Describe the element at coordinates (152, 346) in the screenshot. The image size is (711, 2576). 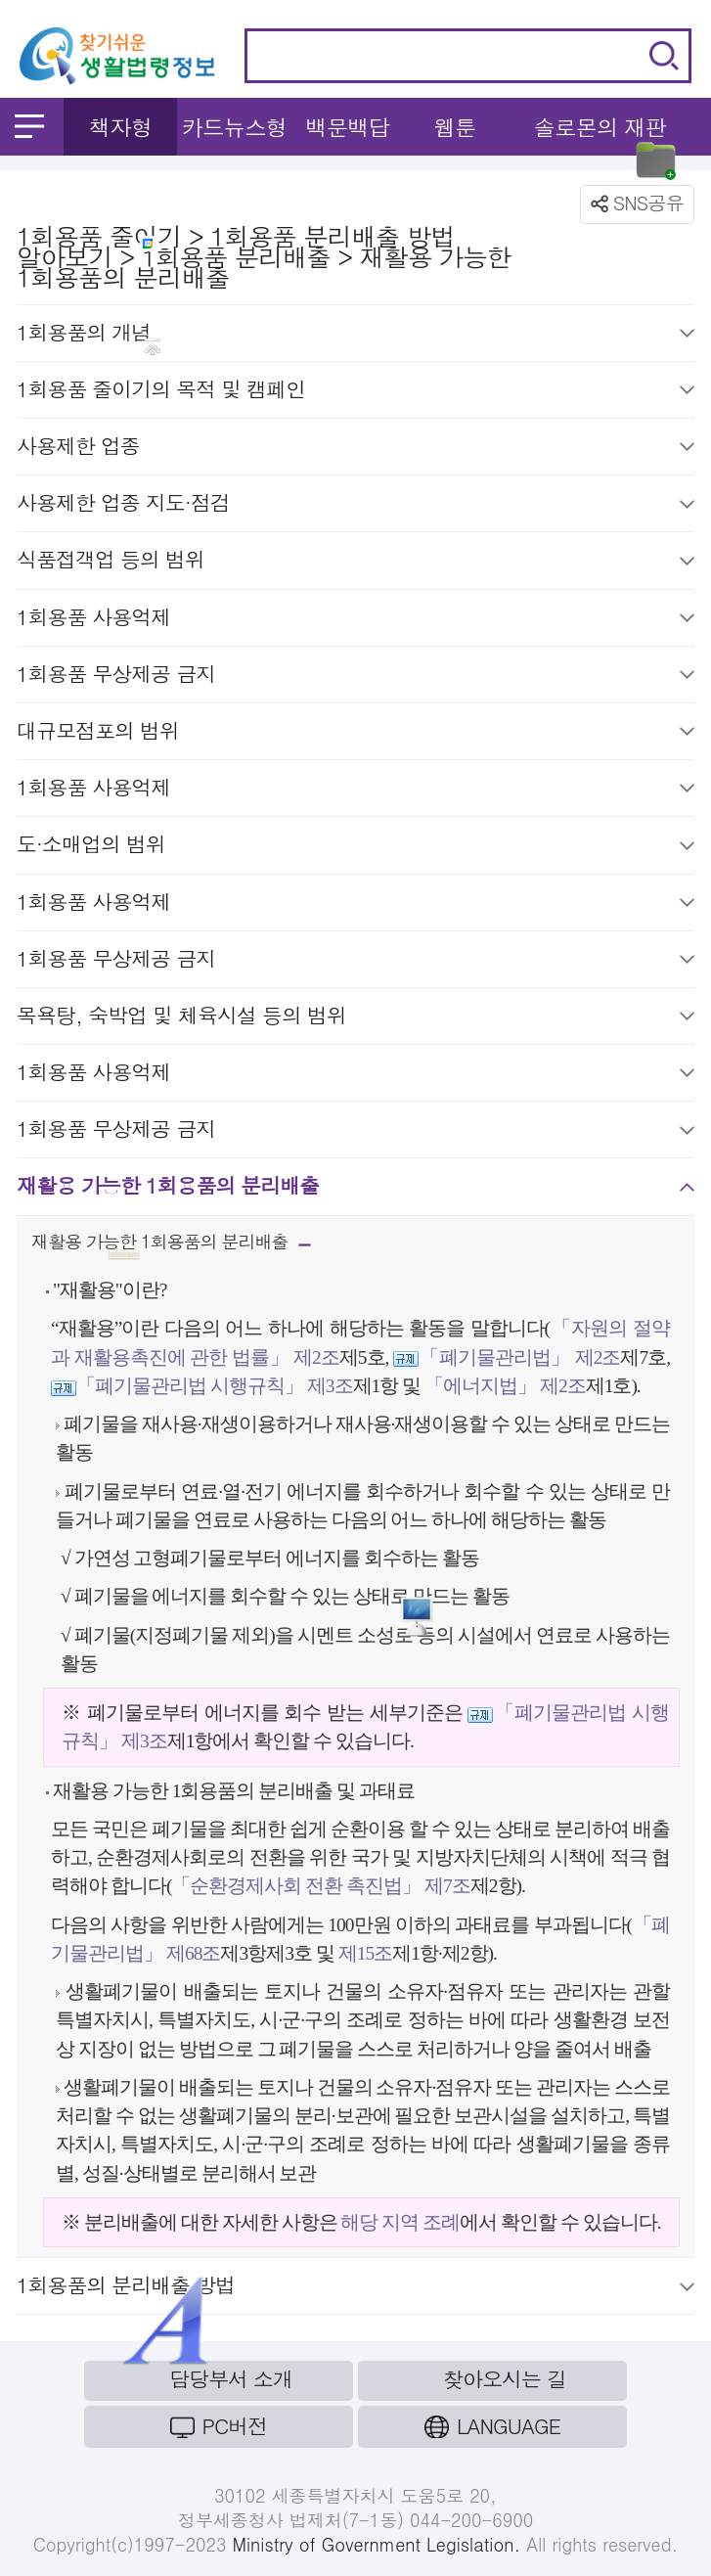
I see `scroll to top of page` at that location.